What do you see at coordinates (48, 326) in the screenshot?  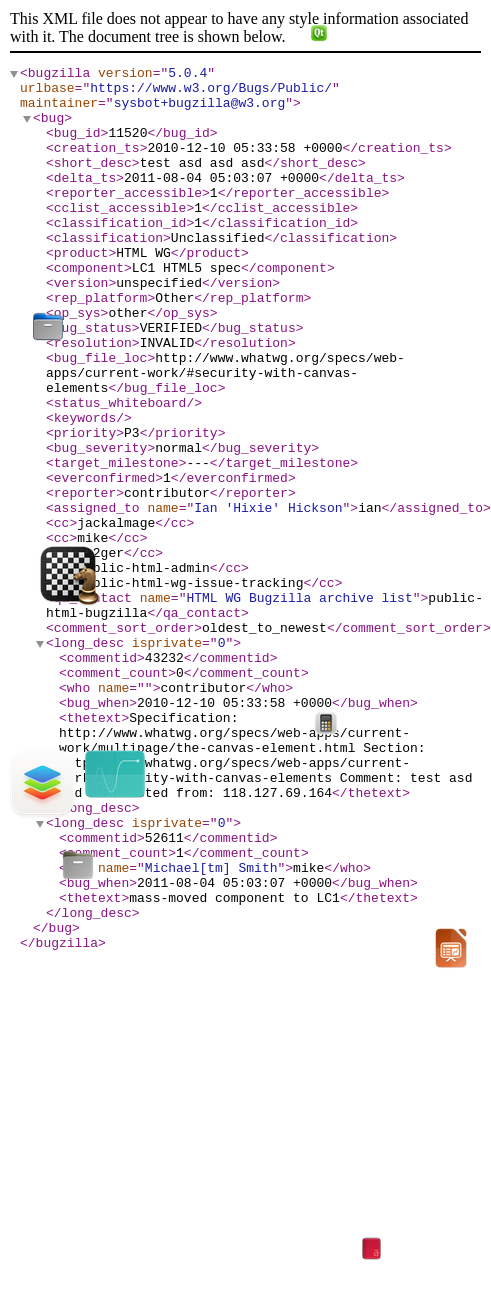 I see `open the file manager application` at bounding box center [48, 326].